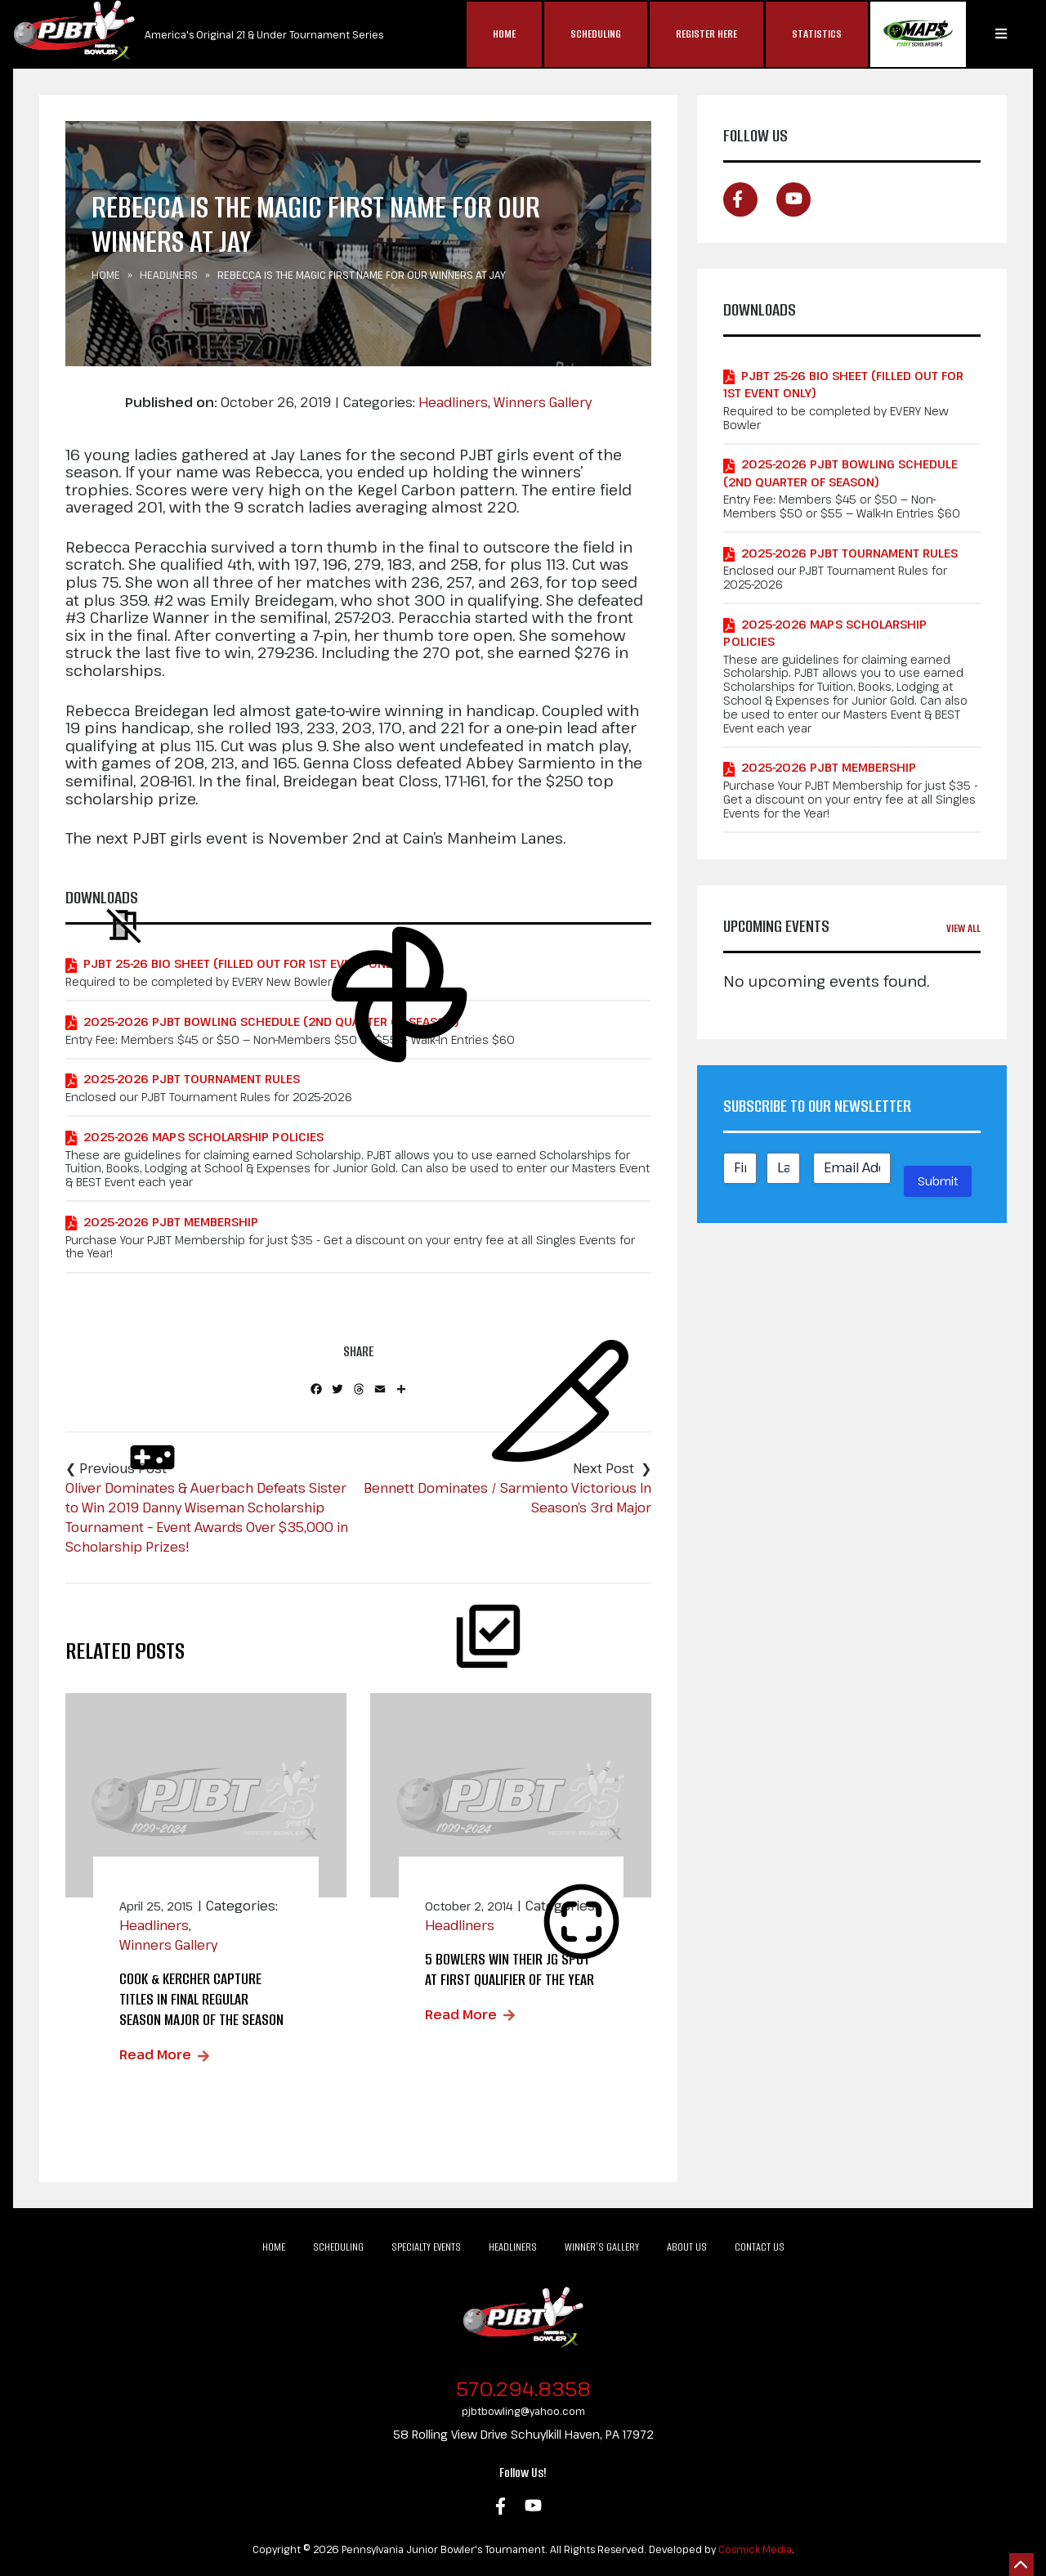 The width and height of the screenshot is (1046, 2576). Describe the element at coordinates (124, 925) in the screenshot. I see `meeting room unavailable` at that location.